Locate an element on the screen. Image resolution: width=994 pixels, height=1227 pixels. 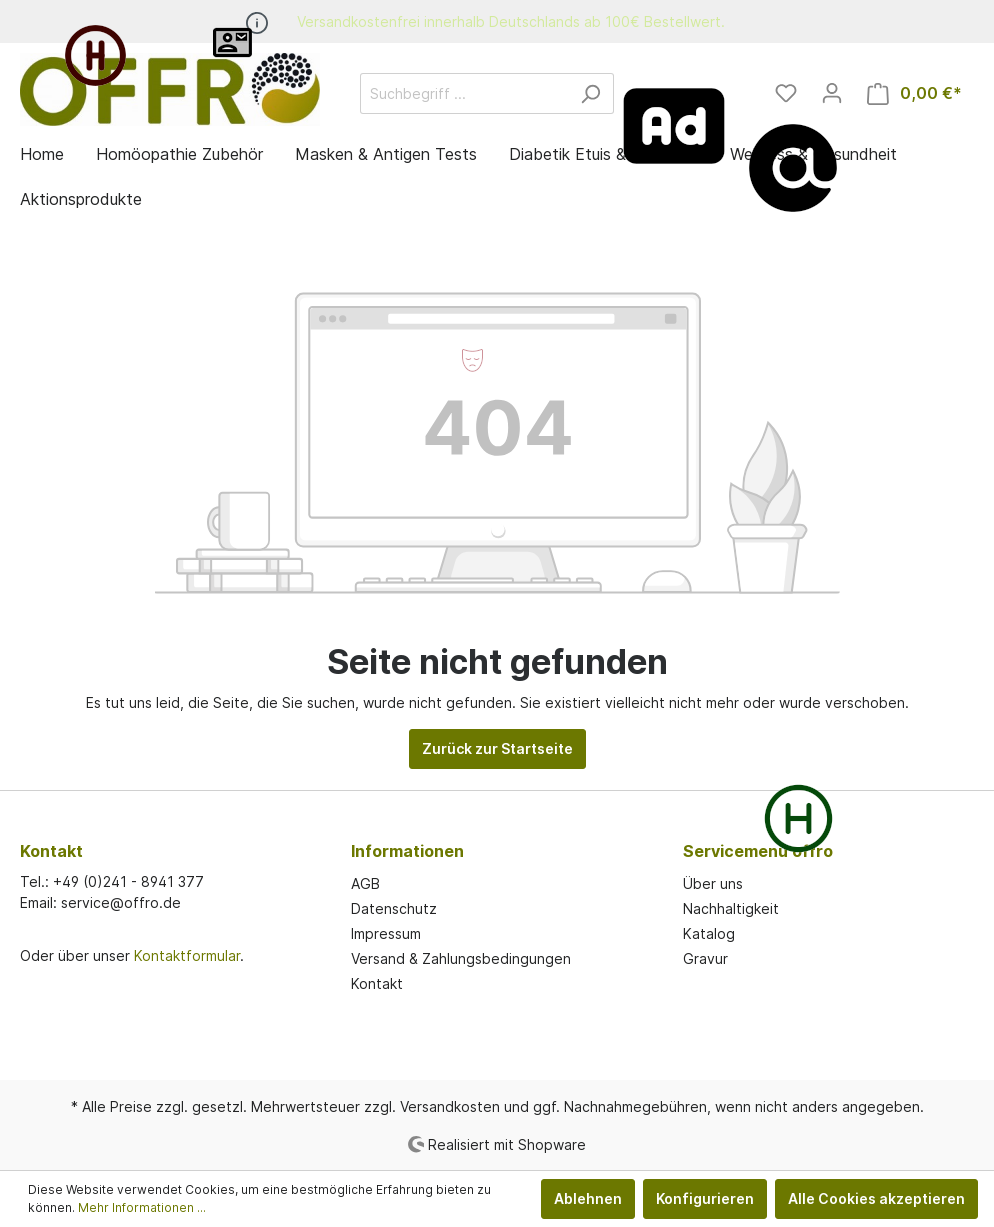
locate nearby hospitals or medical facilities is located at coordinates (95, 55).